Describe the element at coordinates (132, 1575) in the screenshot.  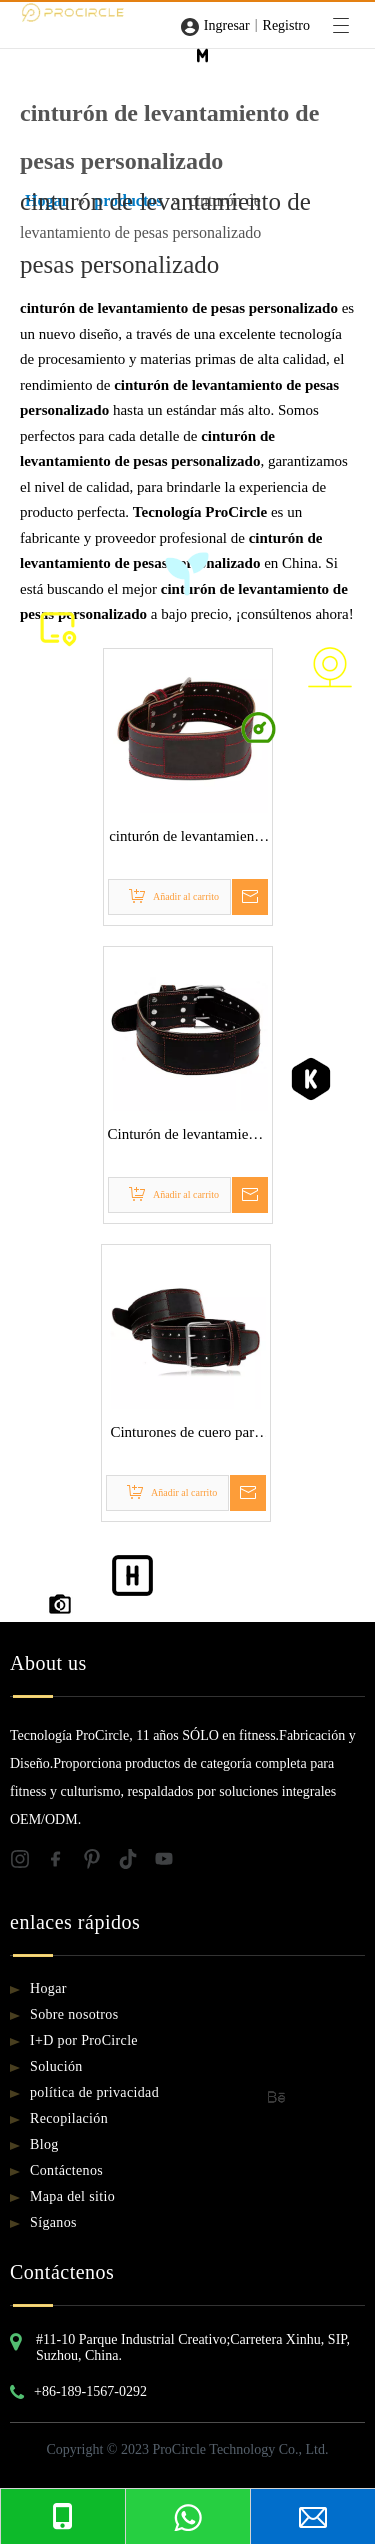
I see `indicates a hospital or medical facility` at that location.